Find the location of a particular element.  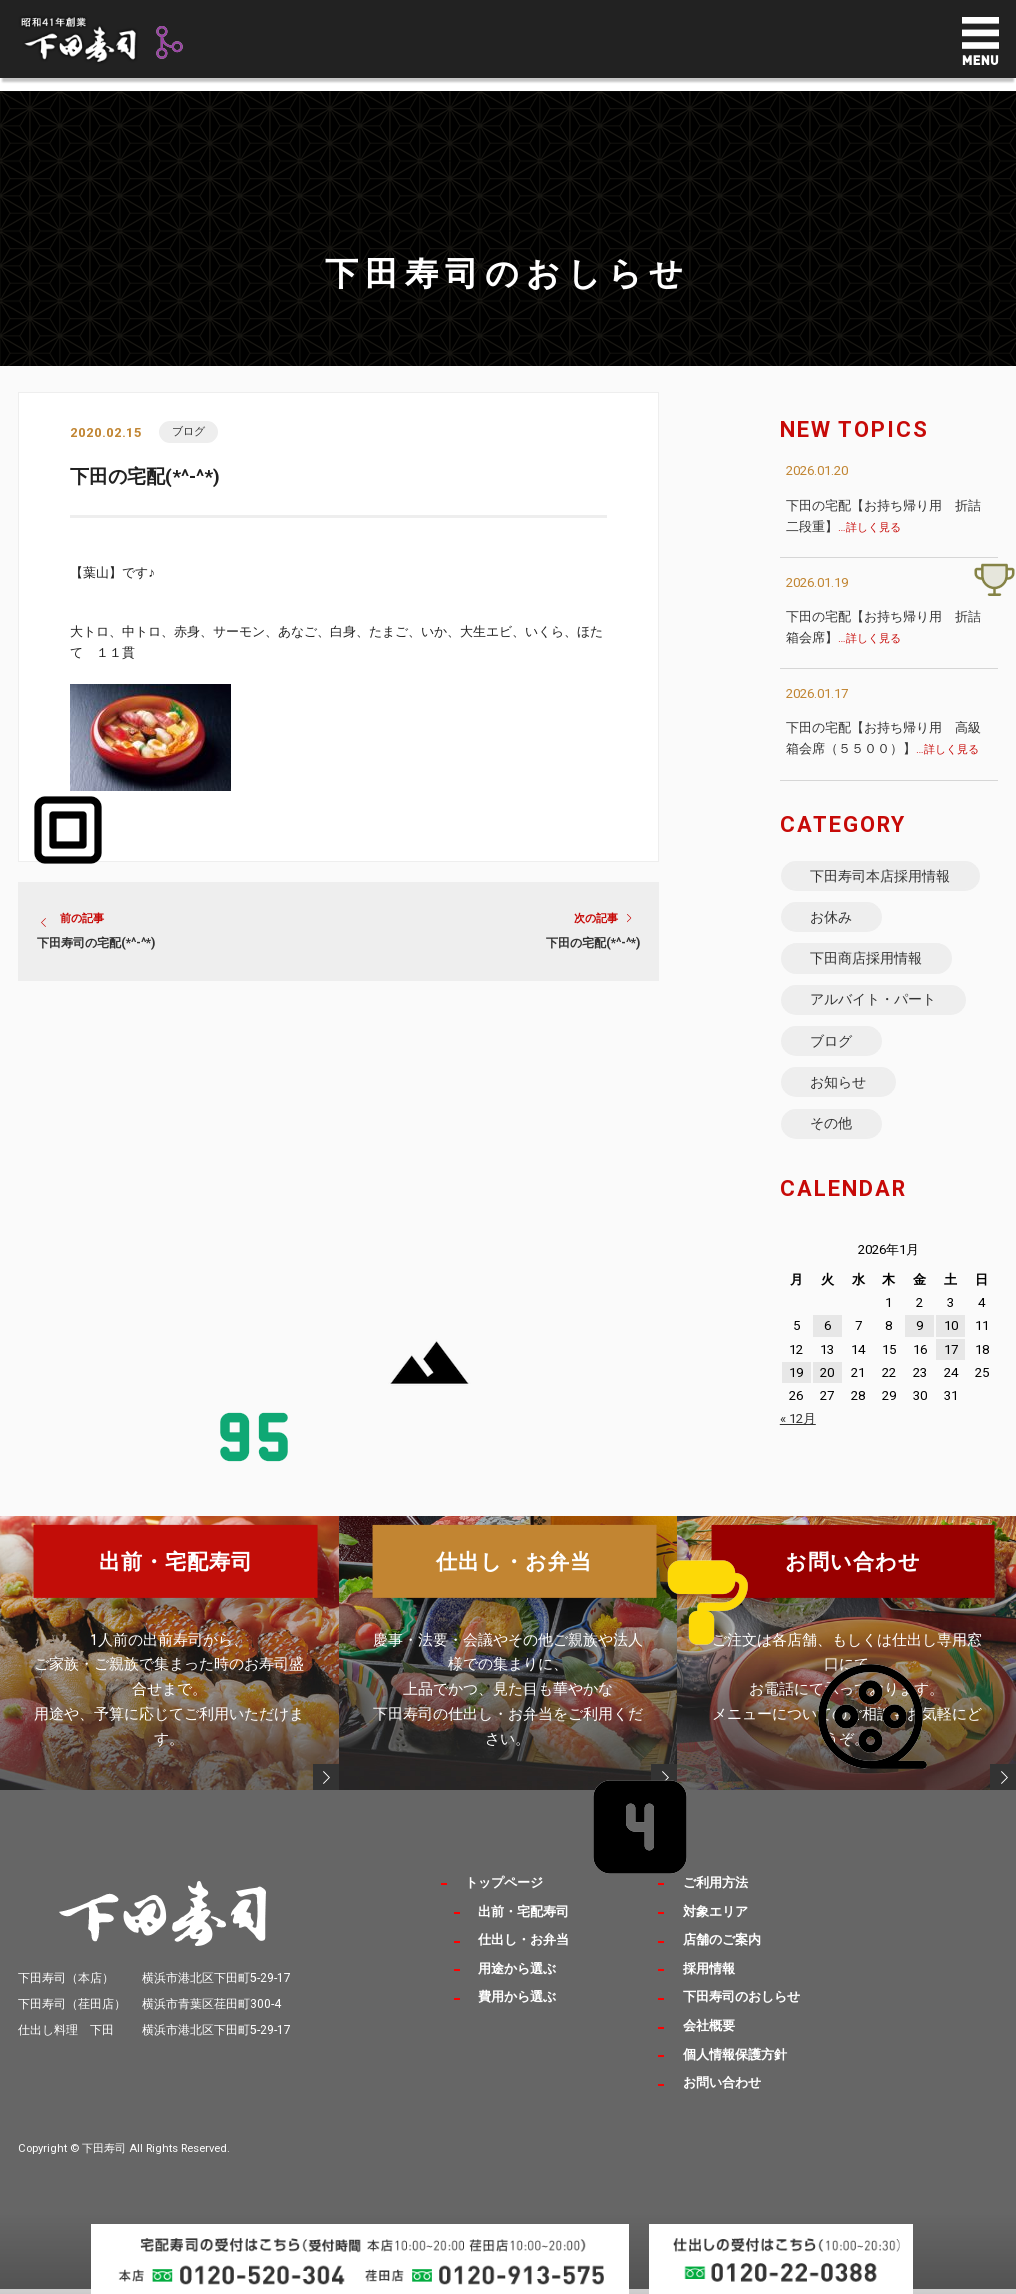

view landscape or nature photos is located at coordinates (429, 1362).